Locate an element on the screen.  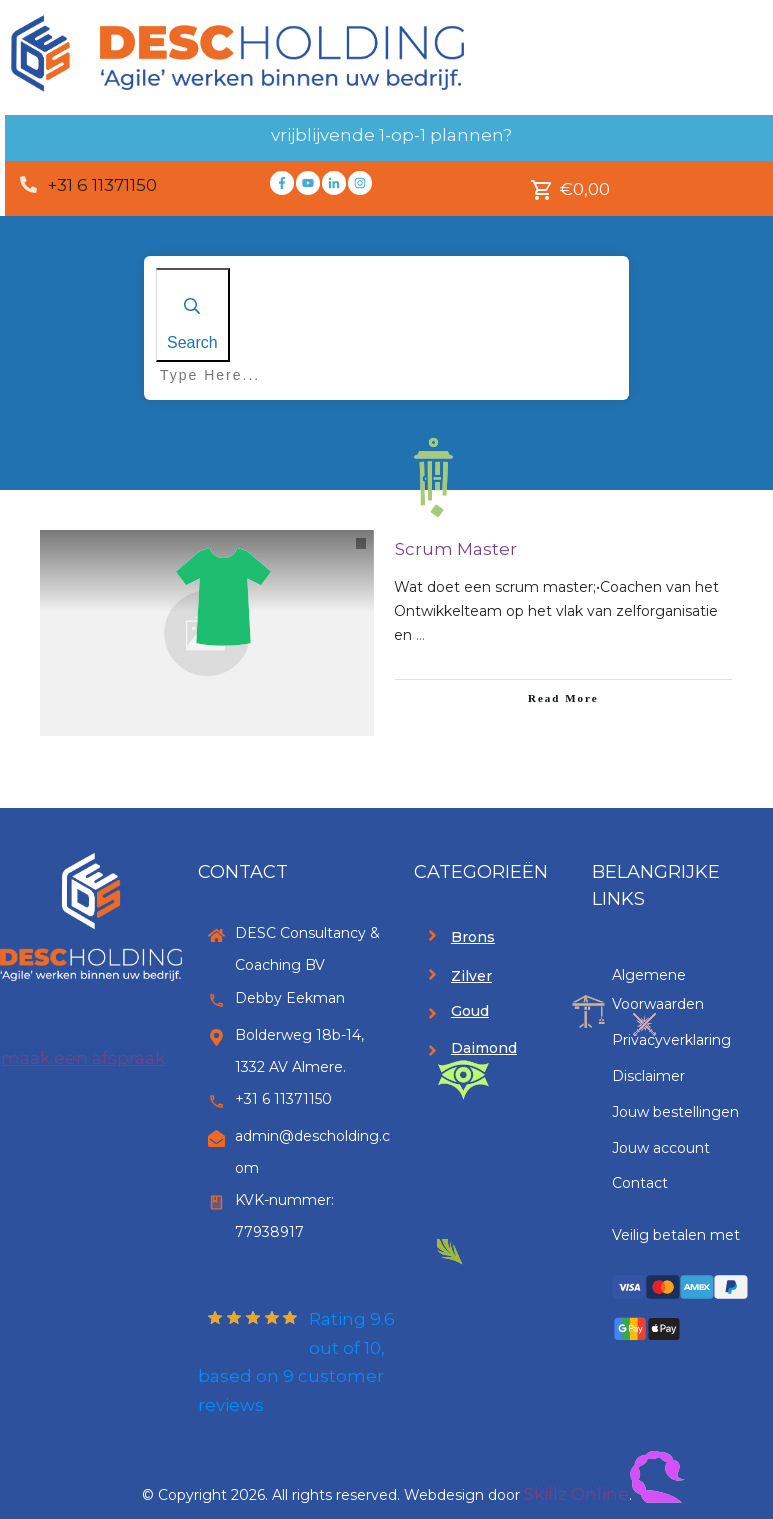
indicates construction or building in progress is located at coordinates (588, 1011).